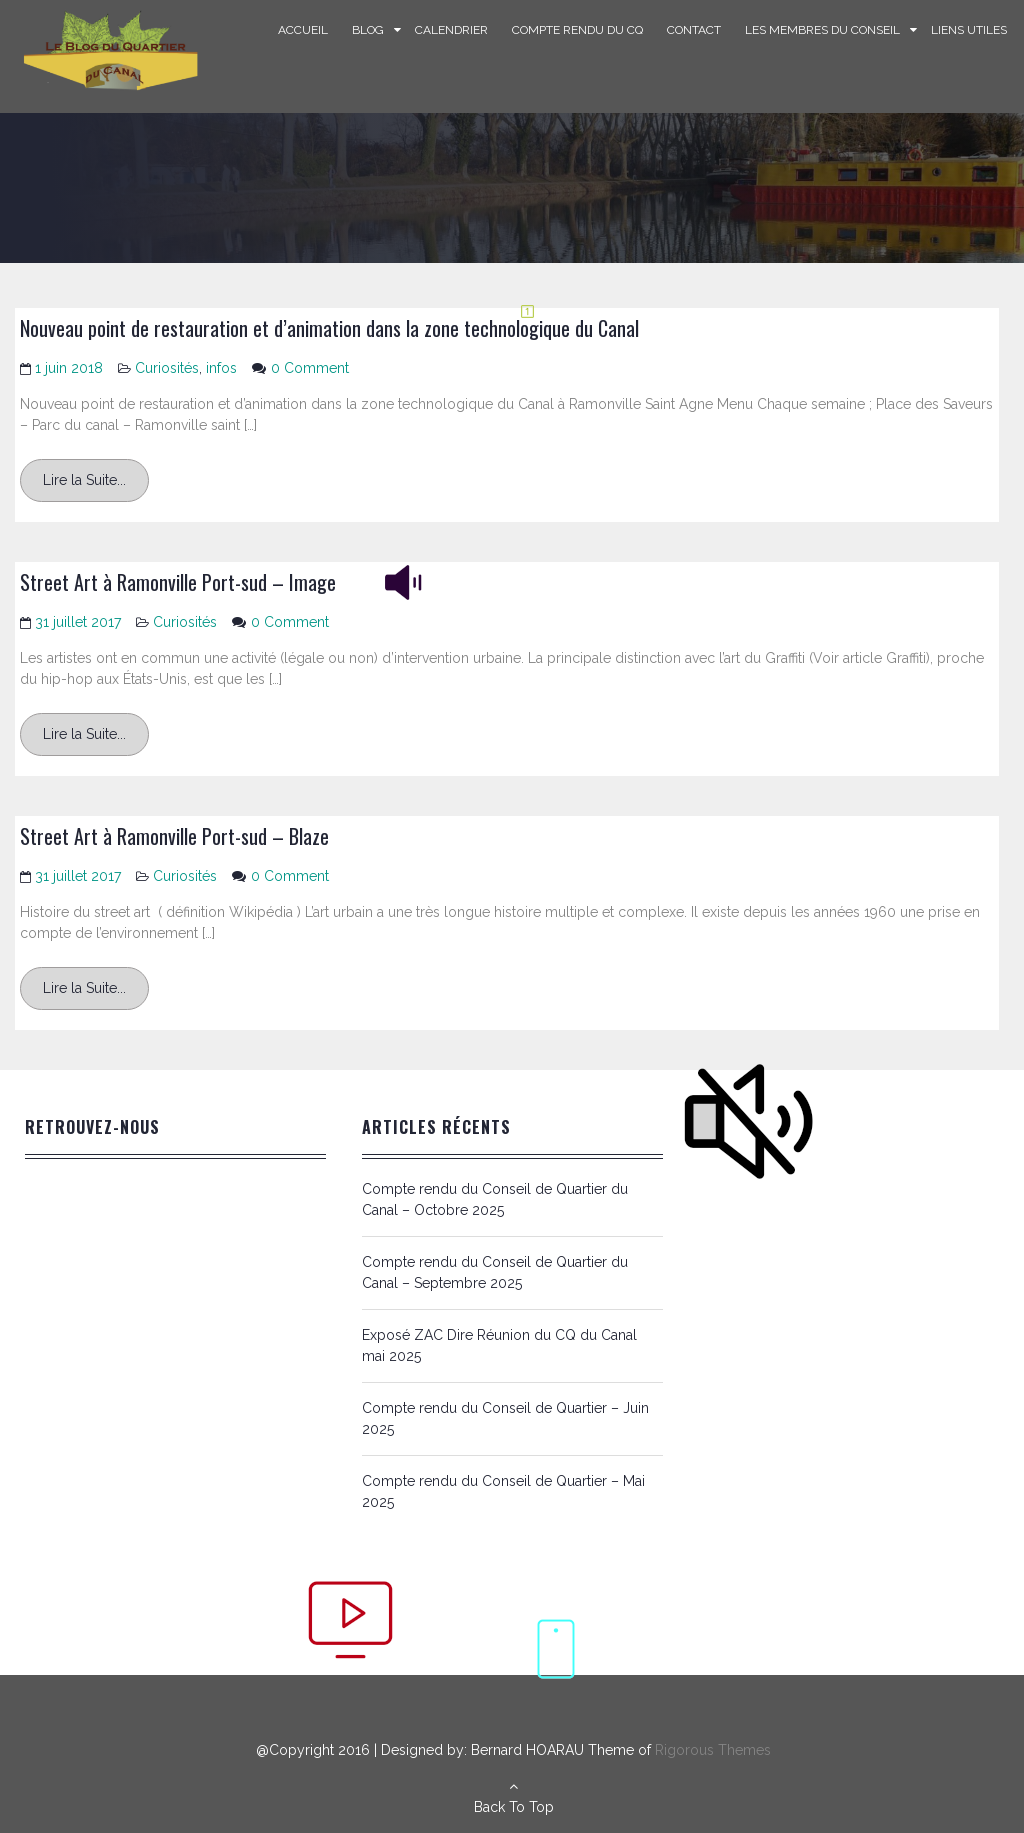  Describe the element at coordinates (556, 1649) in the screenshot. I see `access device camera through mobile` at that location.